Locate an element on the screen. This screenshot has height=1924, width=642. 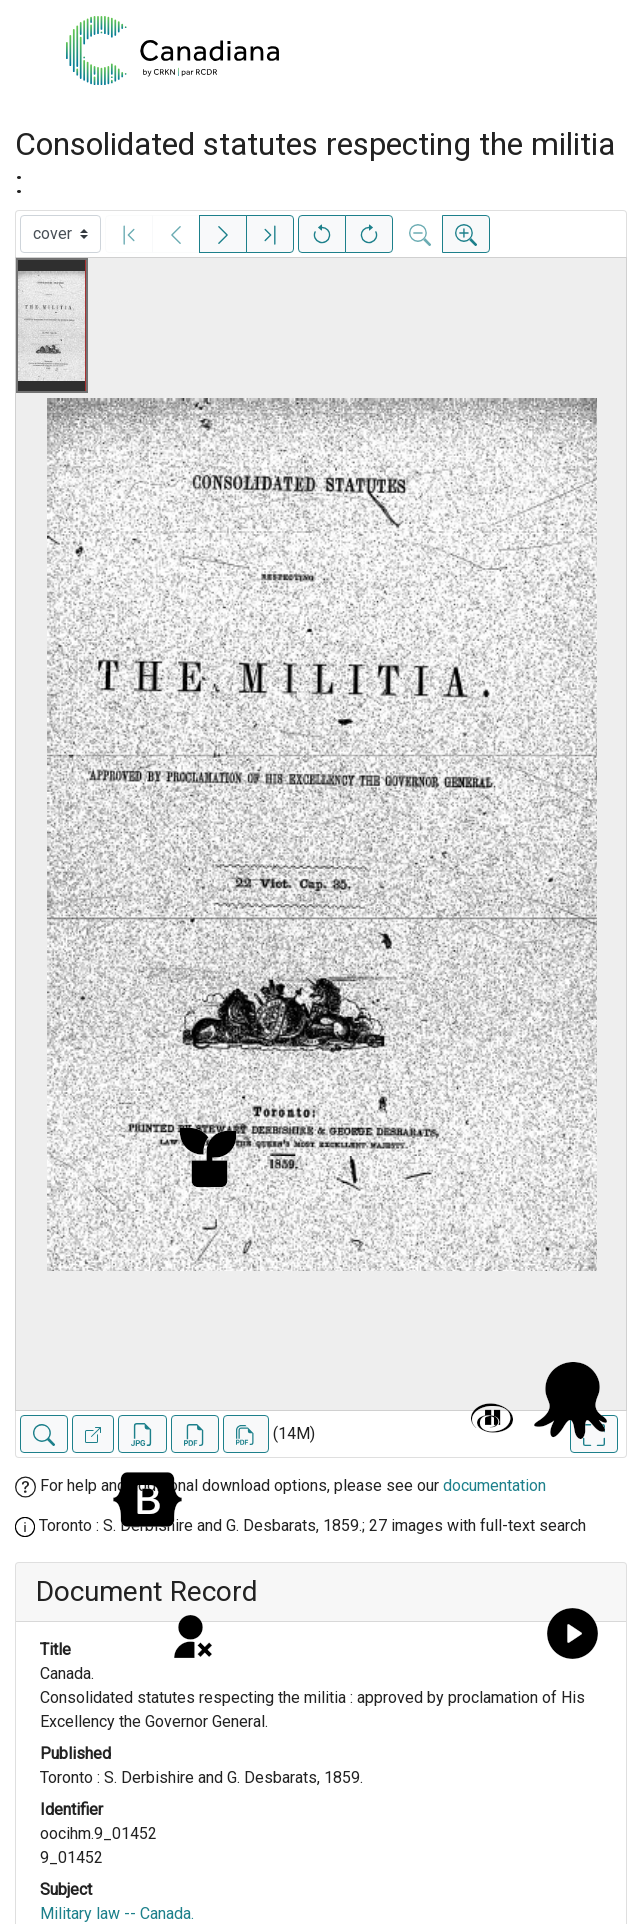
unfollow a user is located at coordinates (190, 1637).